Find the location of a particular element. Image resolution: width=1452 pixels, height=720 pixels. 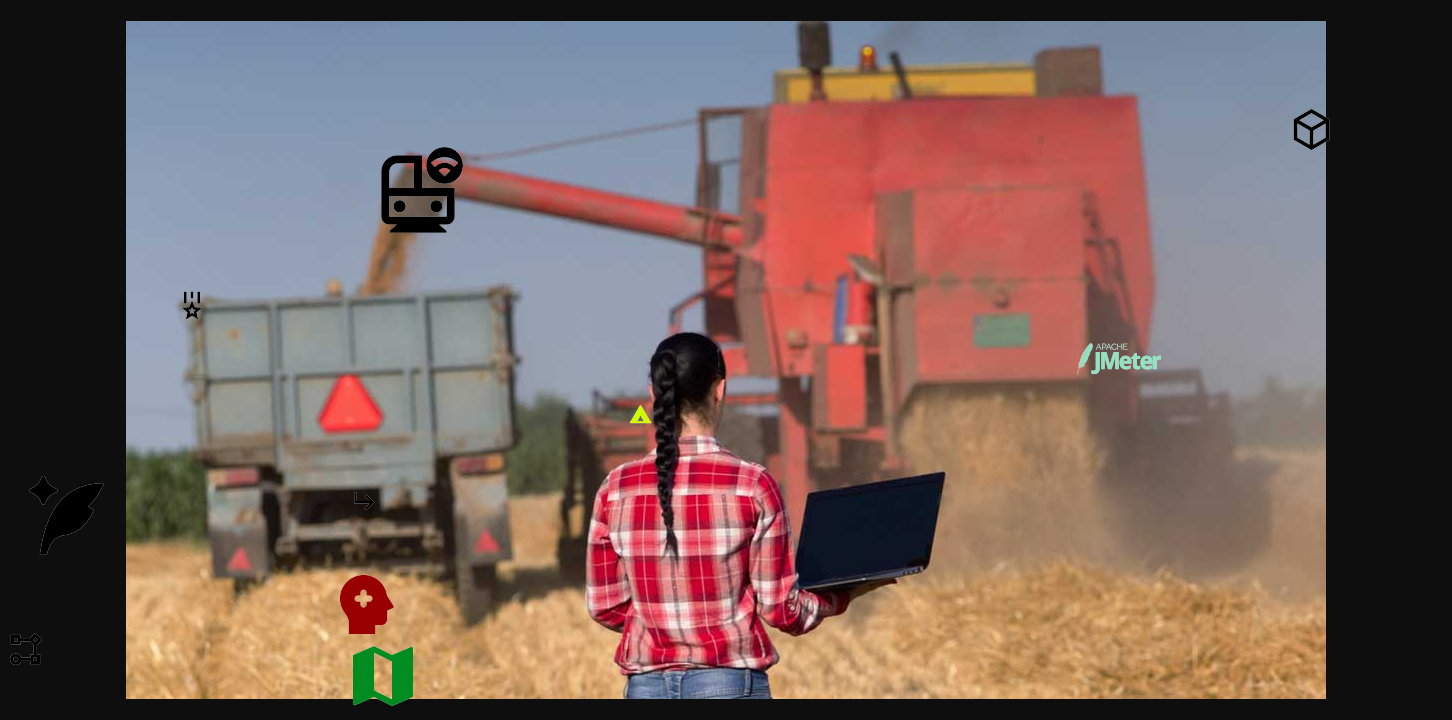

view 3d objects or models is located at coordinates (1311, 129).